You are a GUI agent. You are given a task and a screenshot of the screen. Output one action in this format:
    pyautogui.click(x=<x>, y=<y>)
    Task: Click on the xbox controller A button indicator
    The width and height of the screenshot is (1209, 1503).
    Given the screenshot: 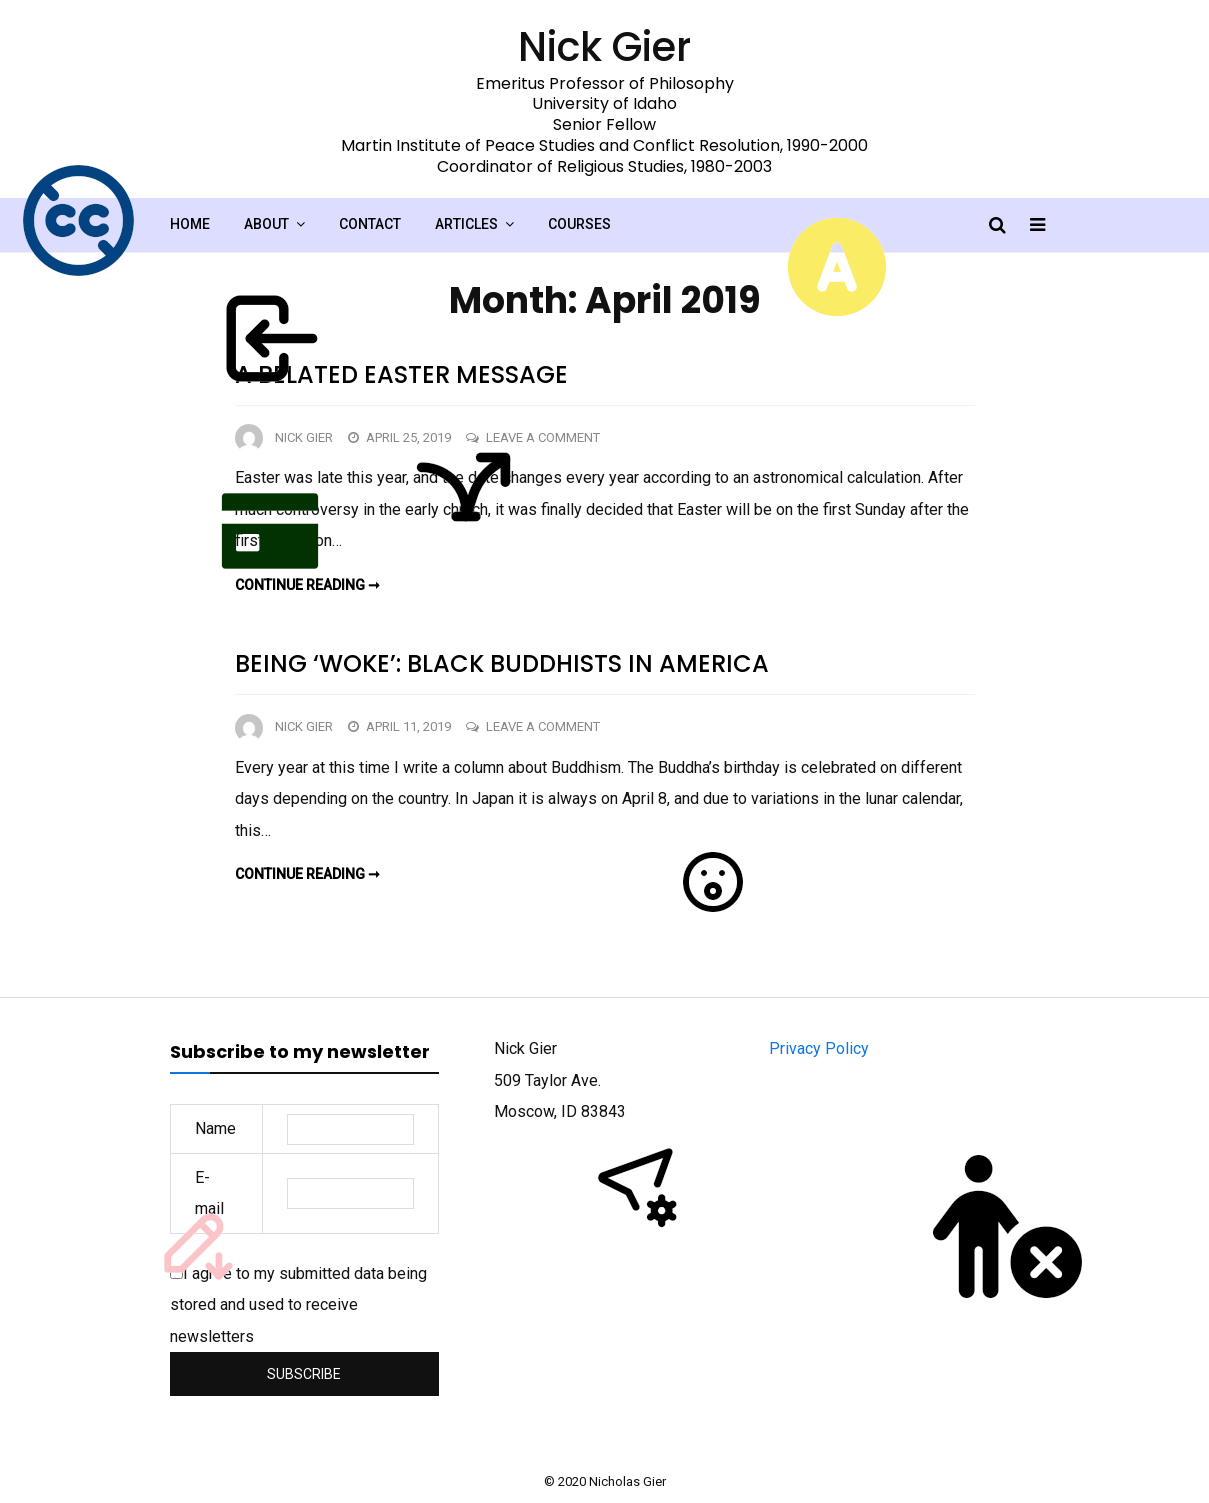 What is the action you would take?
    pyautogui.click(x=837, y=267)
    